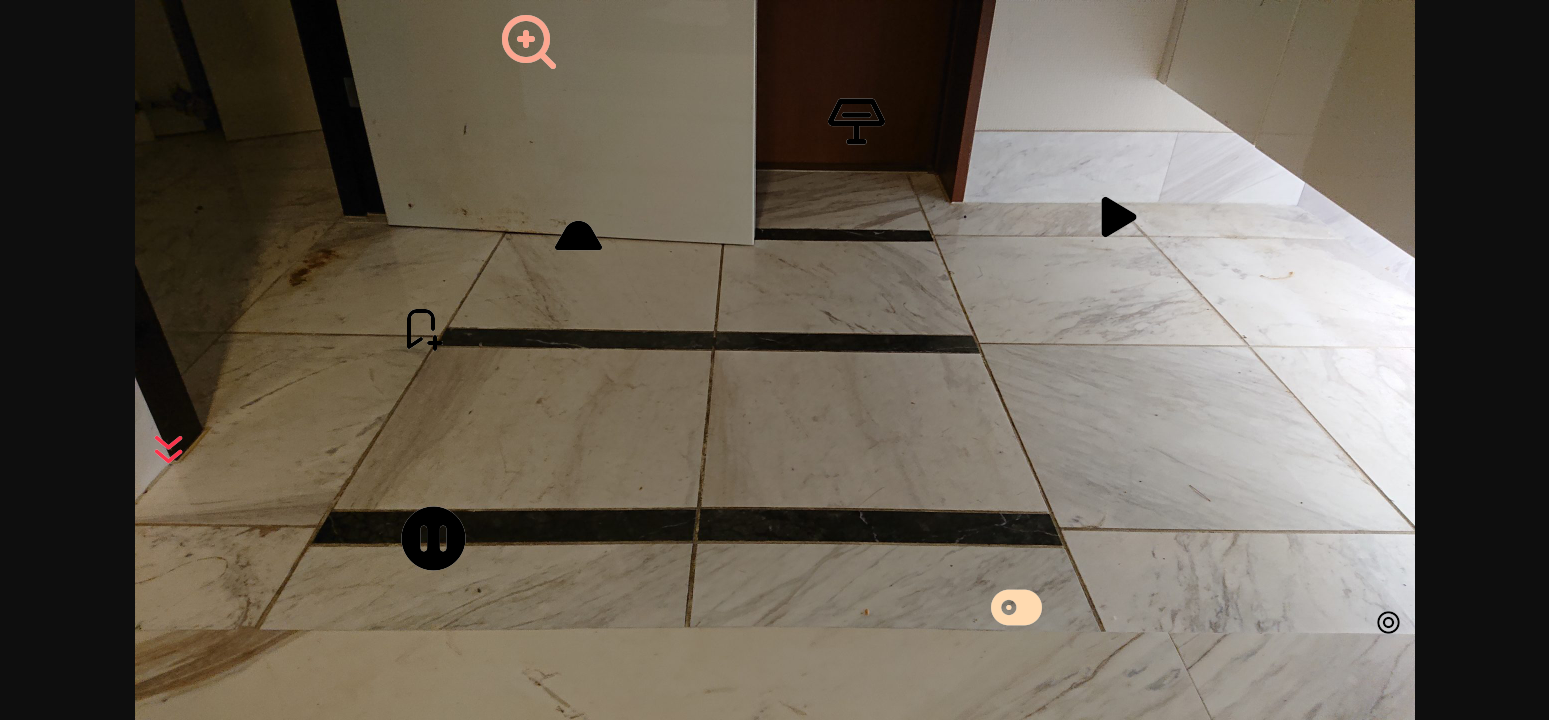  Describe the element at coordinates (1388, 622) in the screenshot. I see `selected radio button option` at that location.